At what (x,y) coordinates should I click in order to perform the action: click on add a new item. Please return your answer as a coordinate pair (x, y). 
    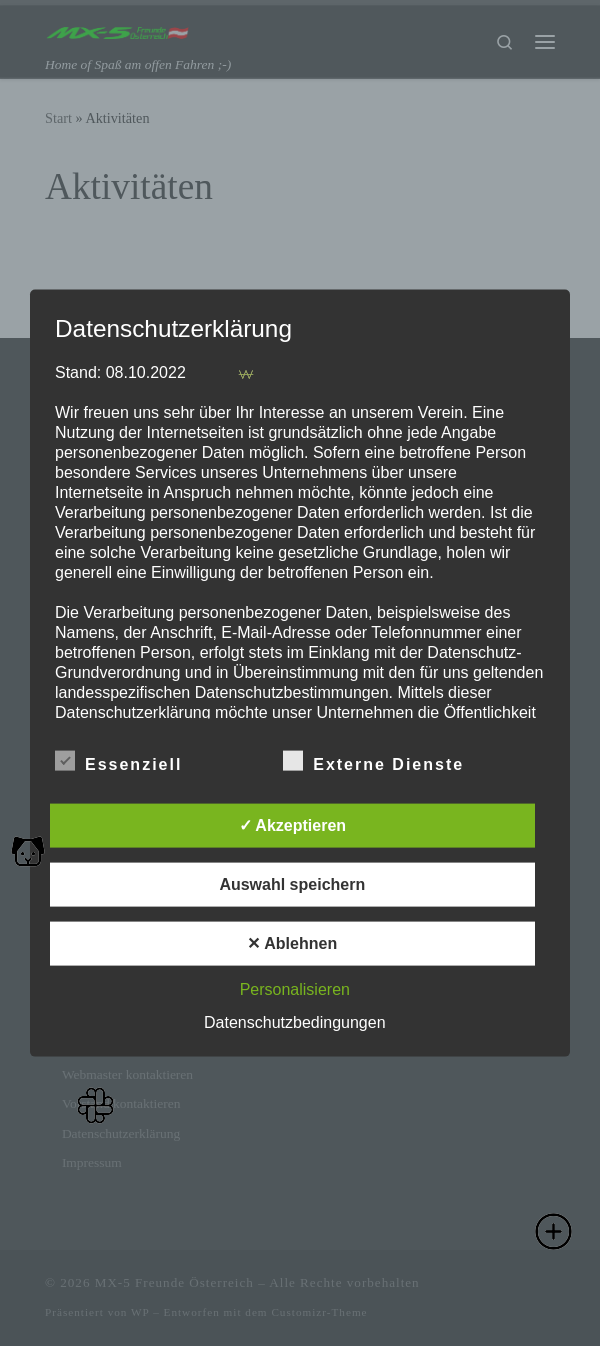
    Looking at the image, I should click on (553, 1231).